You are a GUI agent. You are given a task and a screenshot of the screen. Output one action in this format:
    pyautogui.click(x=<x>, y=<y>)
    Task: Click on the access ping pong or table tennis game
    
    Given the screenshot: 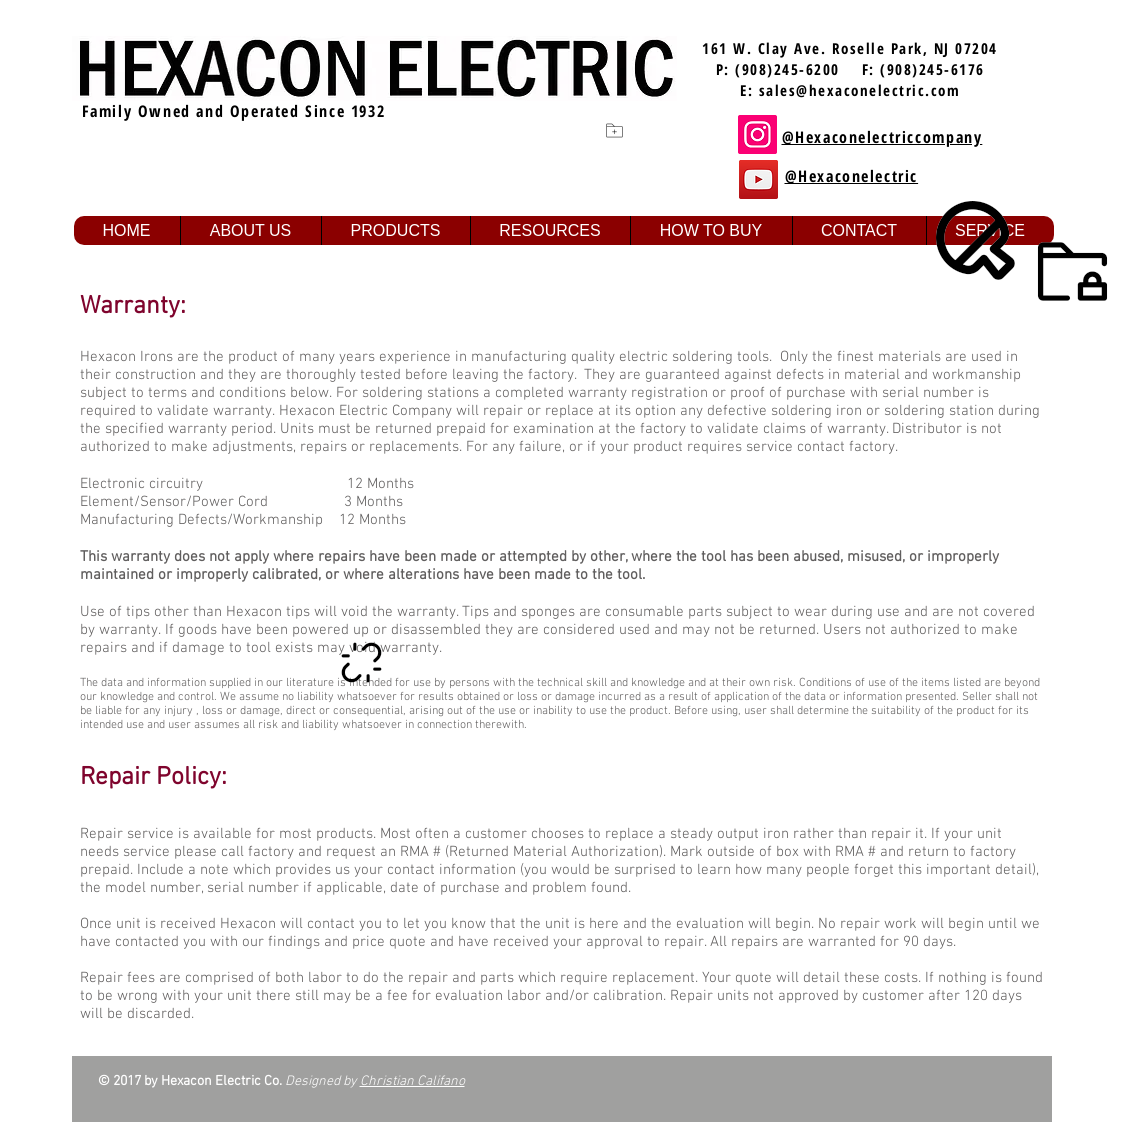 What is the action you would take?
    pyautogui.click(x=974, y=239)
    